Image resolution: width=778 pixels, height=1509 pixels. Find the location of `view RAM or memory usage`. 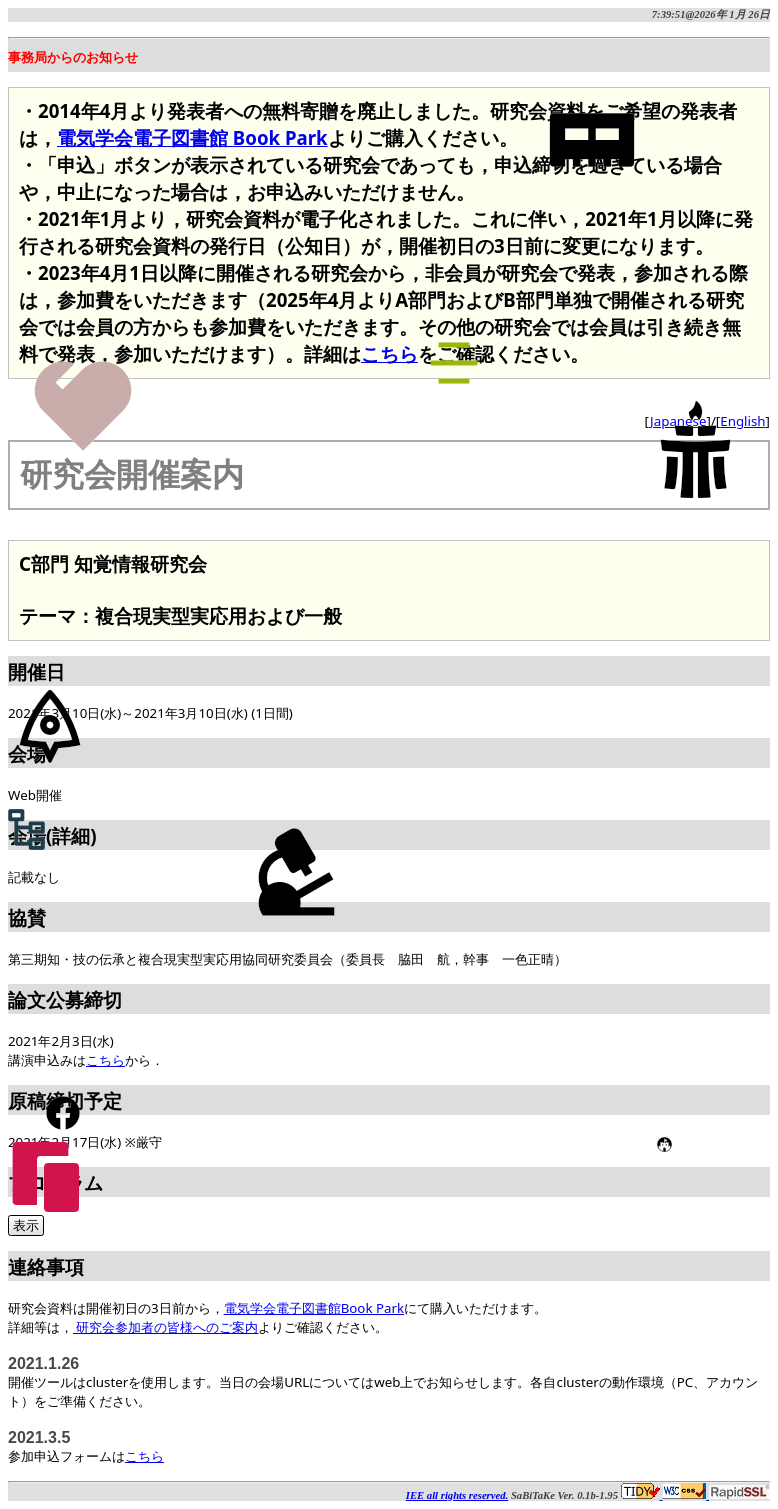

view RAM or memory usage is located at coordinates (592, 140).